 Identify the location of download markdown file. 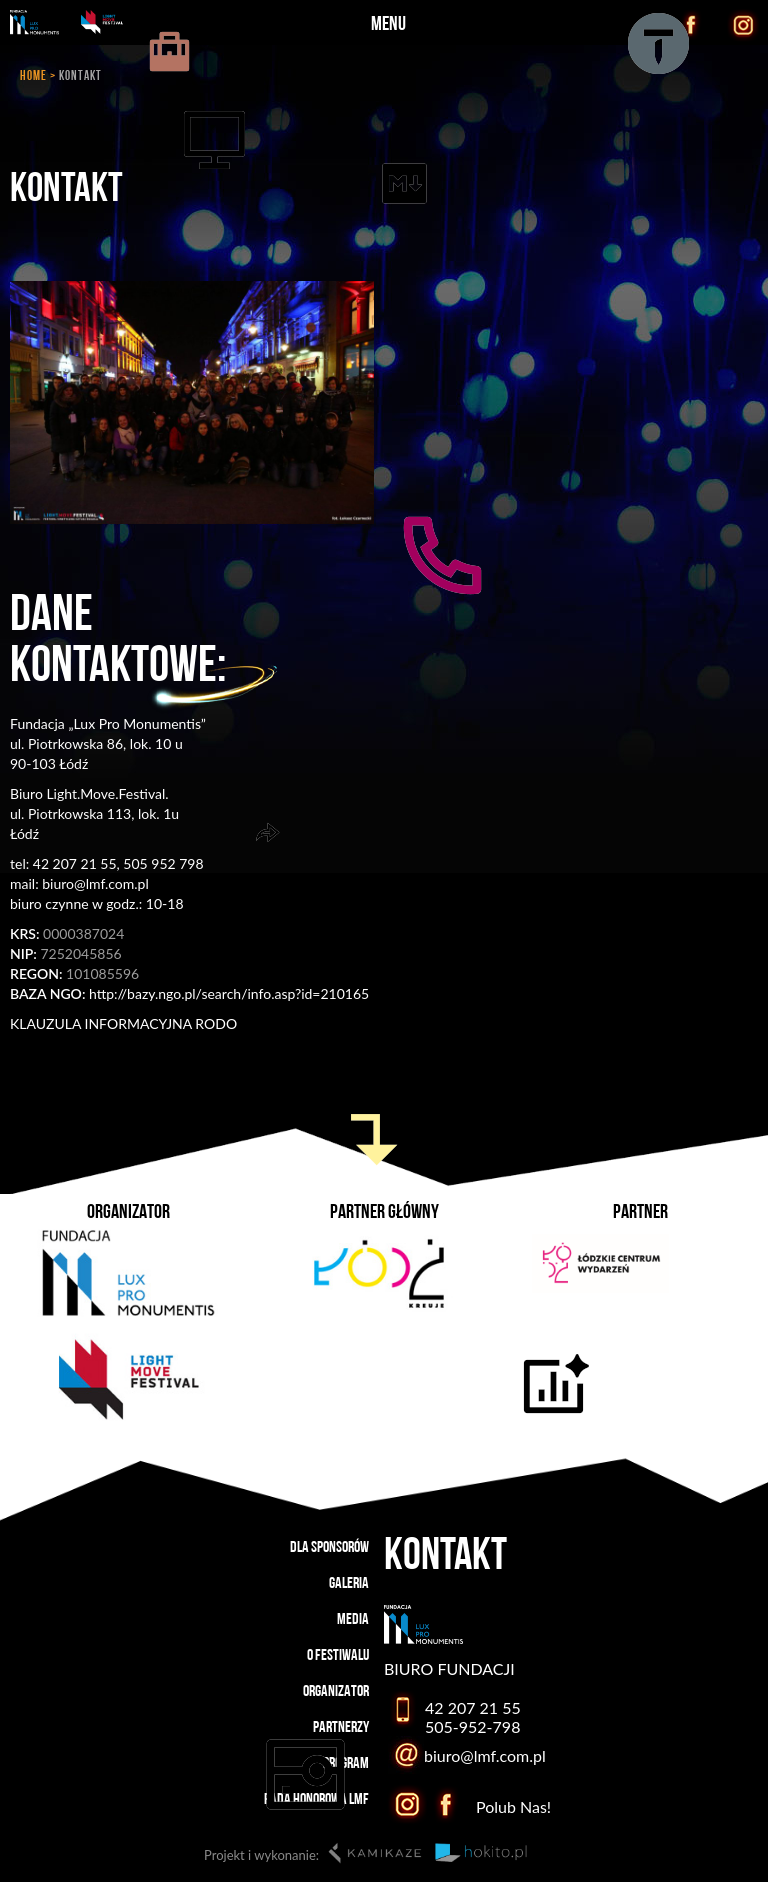
(404, 183).